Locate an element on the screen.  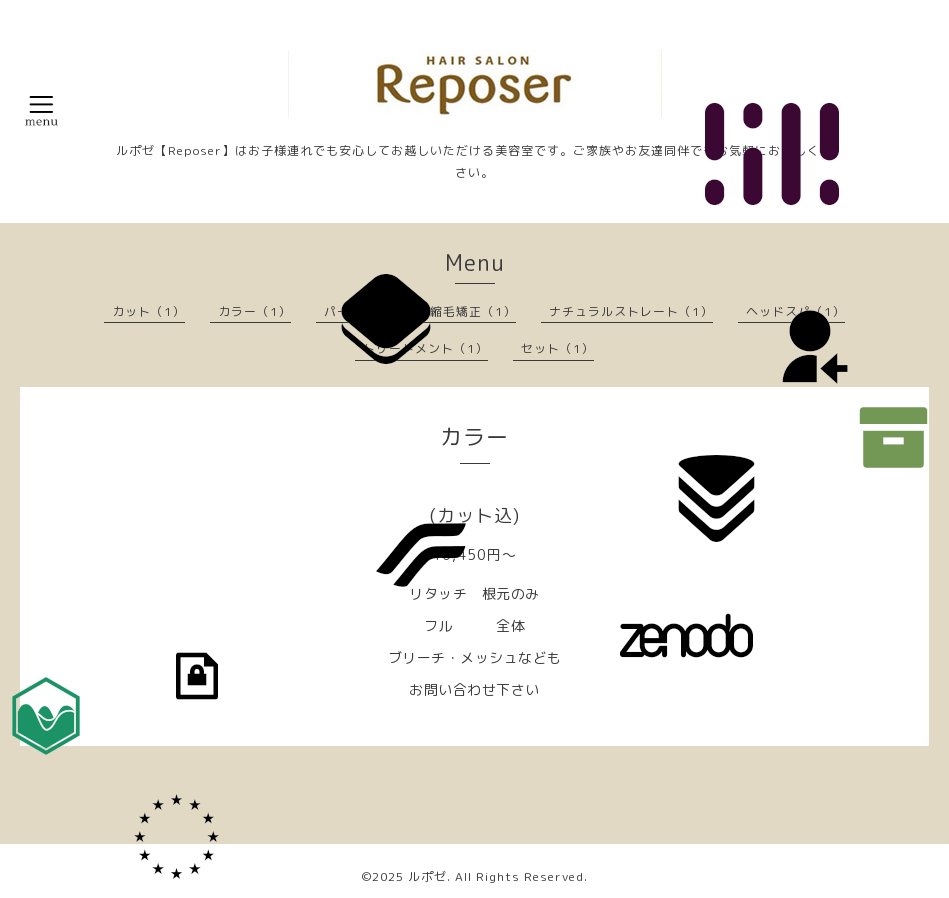
view a locked or protected file is located at coordinates (197, 676).